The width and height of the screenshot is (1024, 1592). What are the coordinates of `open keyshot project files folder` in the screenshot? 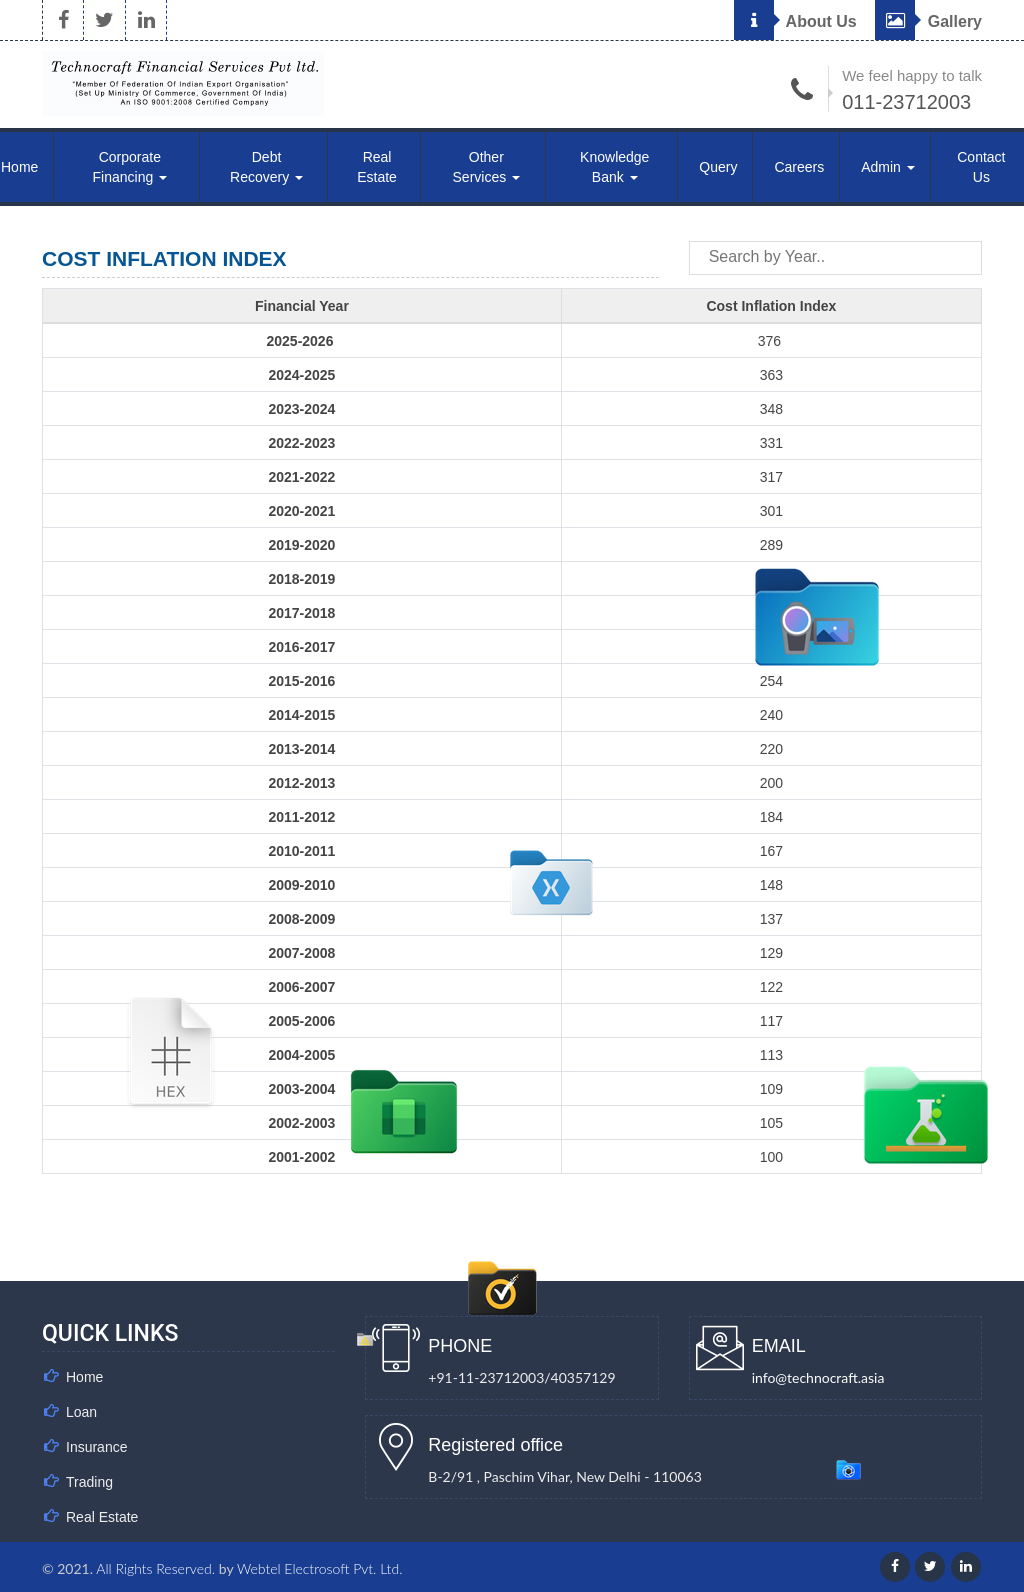 It's located at (848, 1470).